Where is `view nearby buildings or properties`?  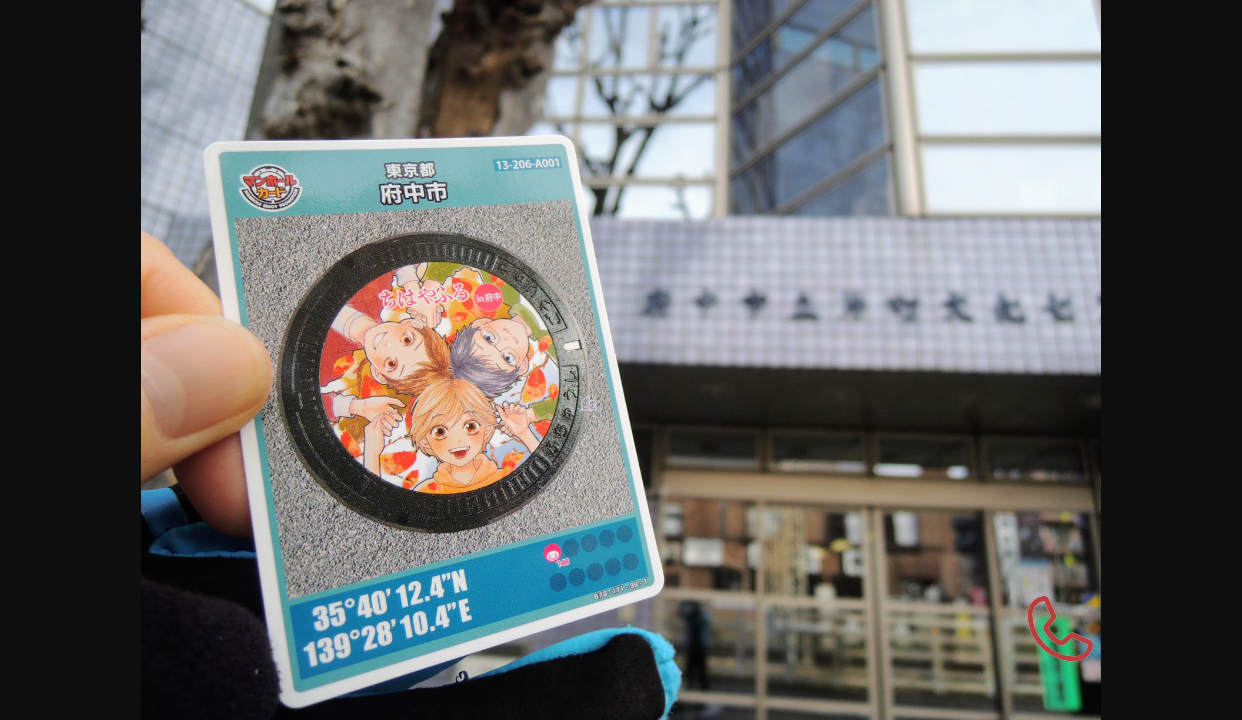
view nearby buildings or properties is located at coordinates (588, 403).